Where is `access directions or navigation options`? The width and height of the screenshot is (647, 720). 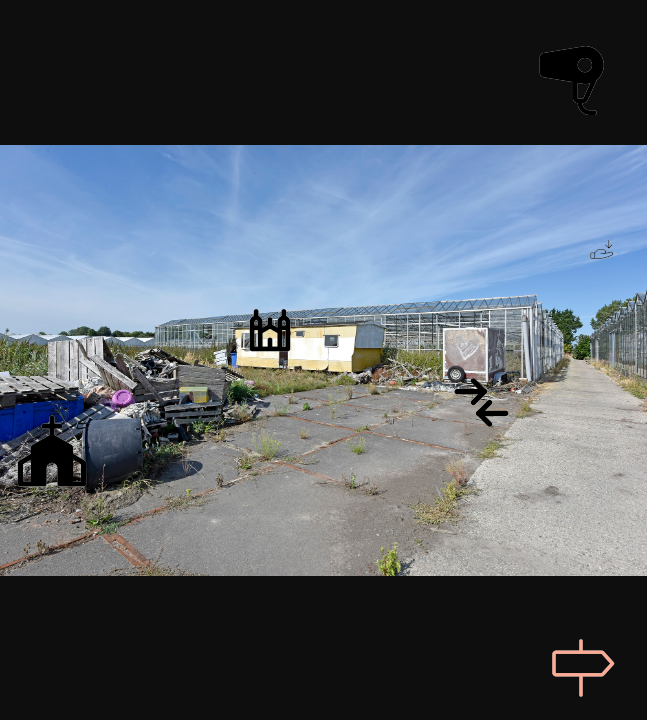 access directions or navigation options is located at coordinates (581, 668).